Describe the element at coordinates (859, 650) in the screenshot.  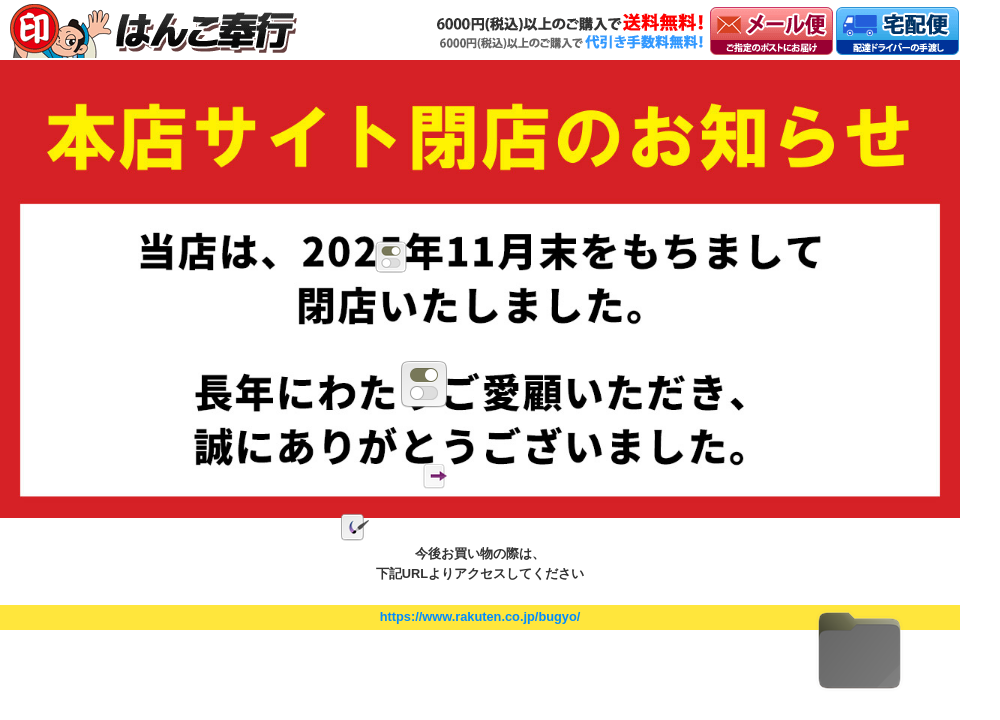
I see `open a folder to view its contents` at that location.